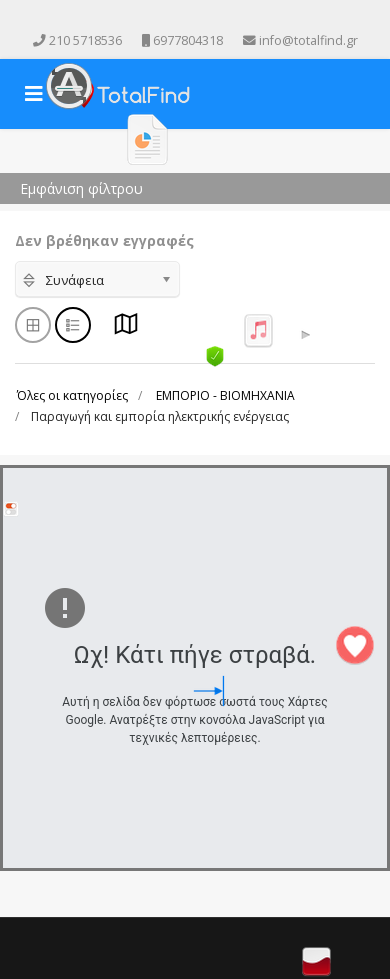  Describe the element at coordinates (147, 139) in the screenshot. I see `open a presentation file` at that location.